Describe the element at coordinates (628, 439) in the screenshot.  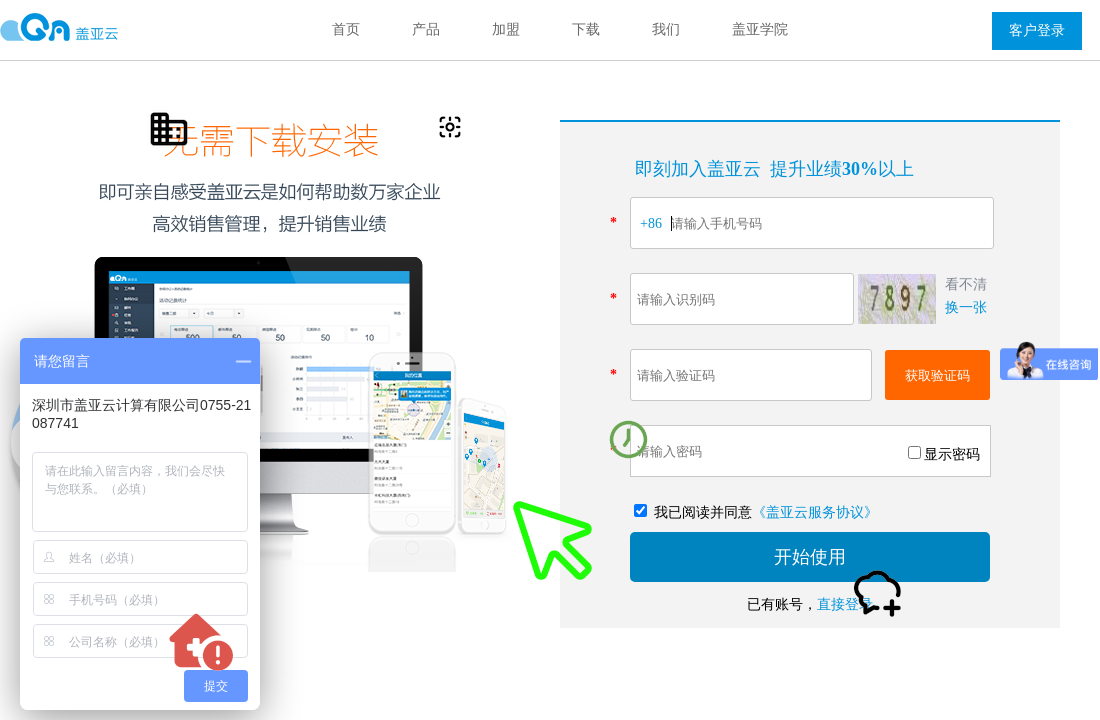
I see `view time or clock settings` at that location.